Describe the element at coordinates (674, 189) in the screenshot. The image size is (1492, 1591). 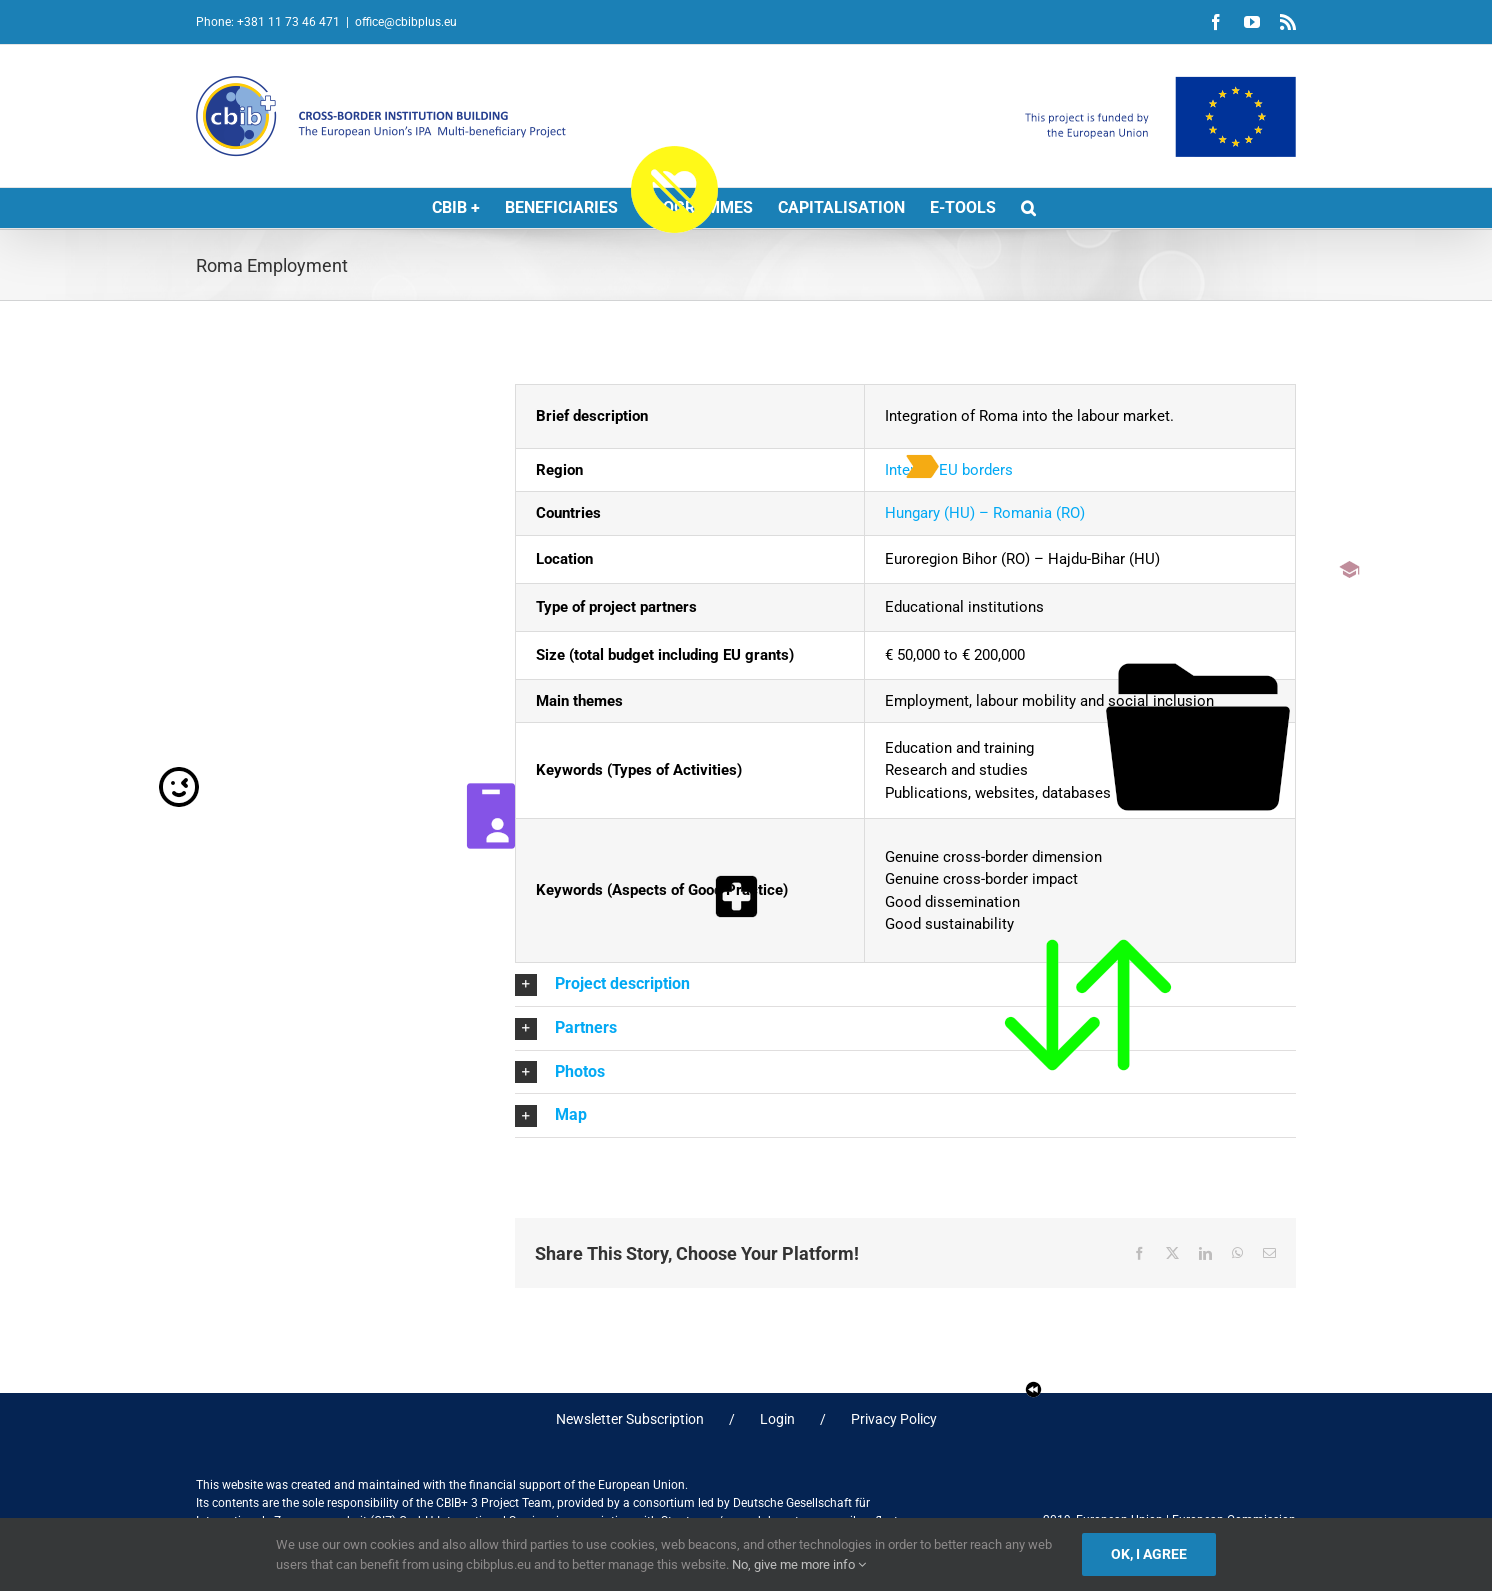
I see `remove from favorites` at that location.